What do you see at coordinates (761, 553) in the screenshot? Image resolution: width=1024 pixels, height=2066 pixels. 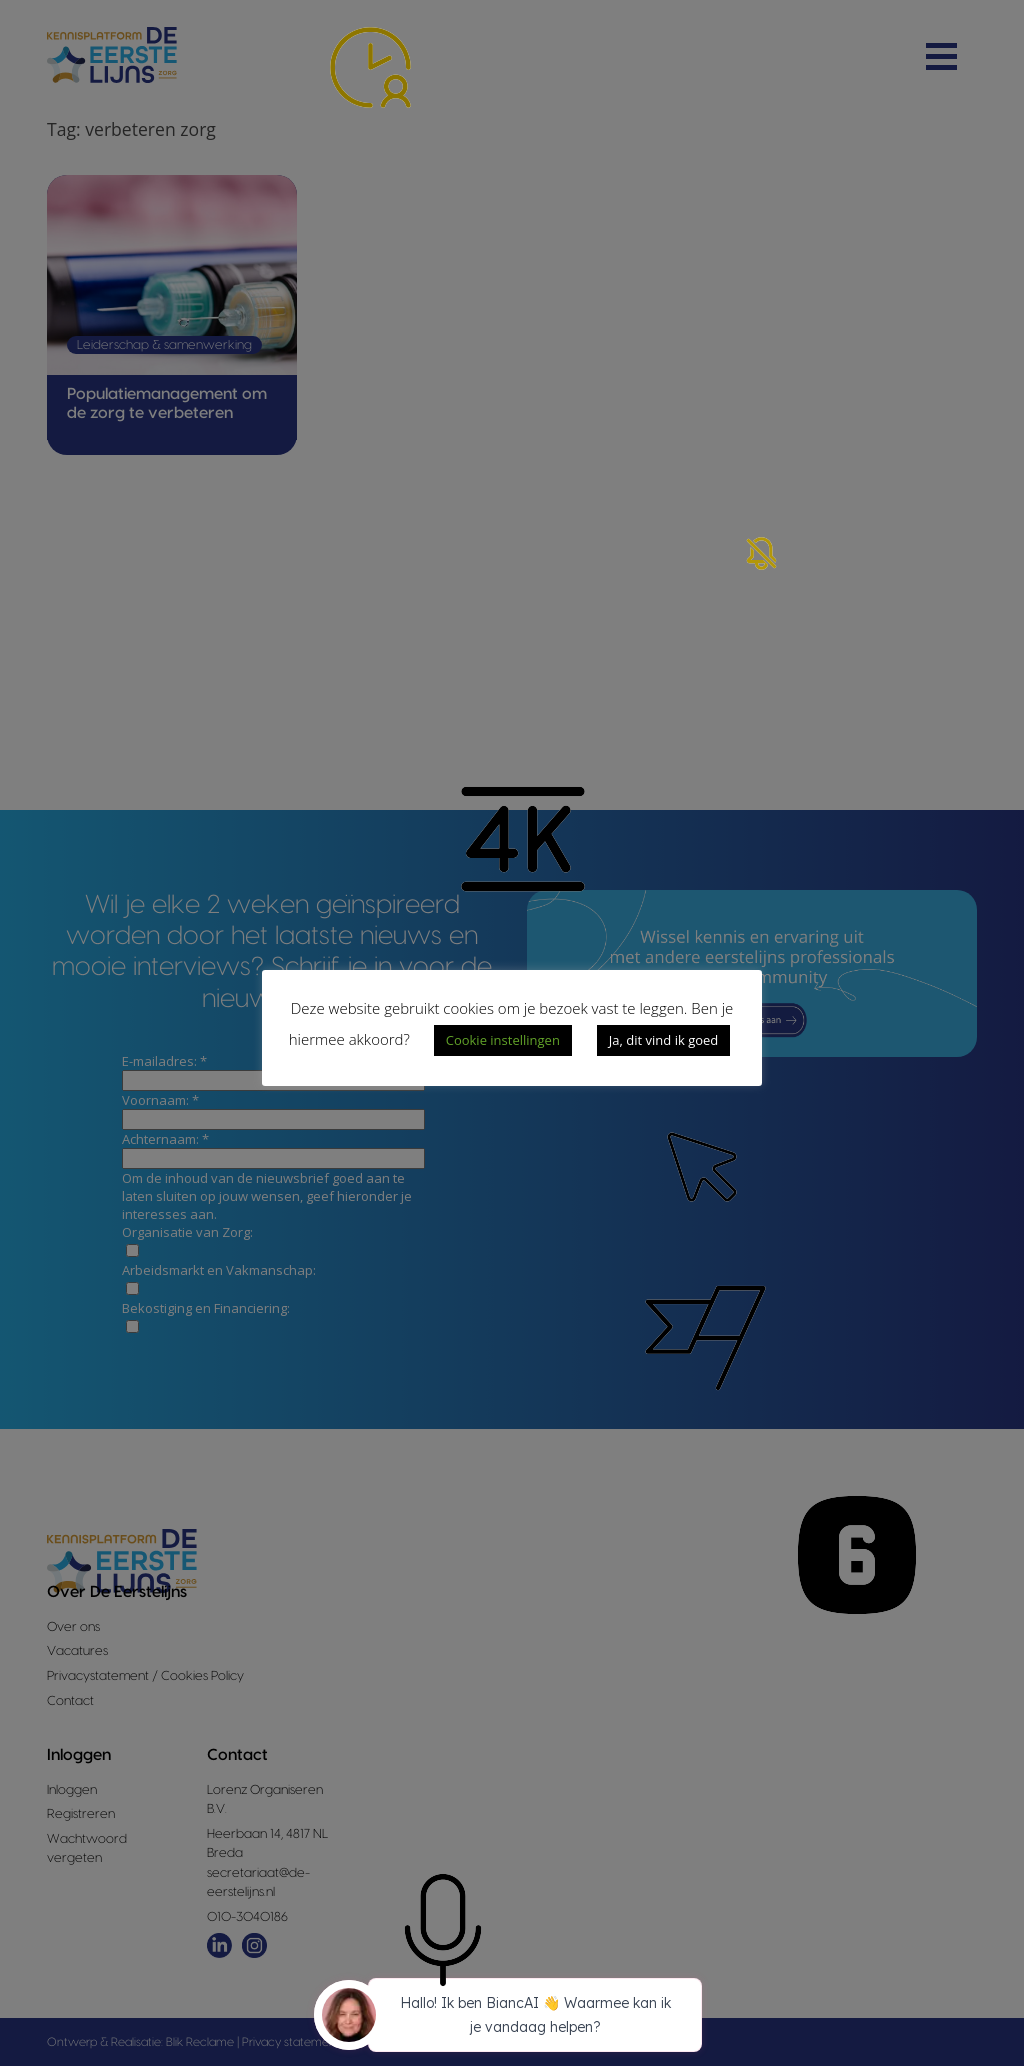 I see `mute notifications` at bounding box center [761, 553].